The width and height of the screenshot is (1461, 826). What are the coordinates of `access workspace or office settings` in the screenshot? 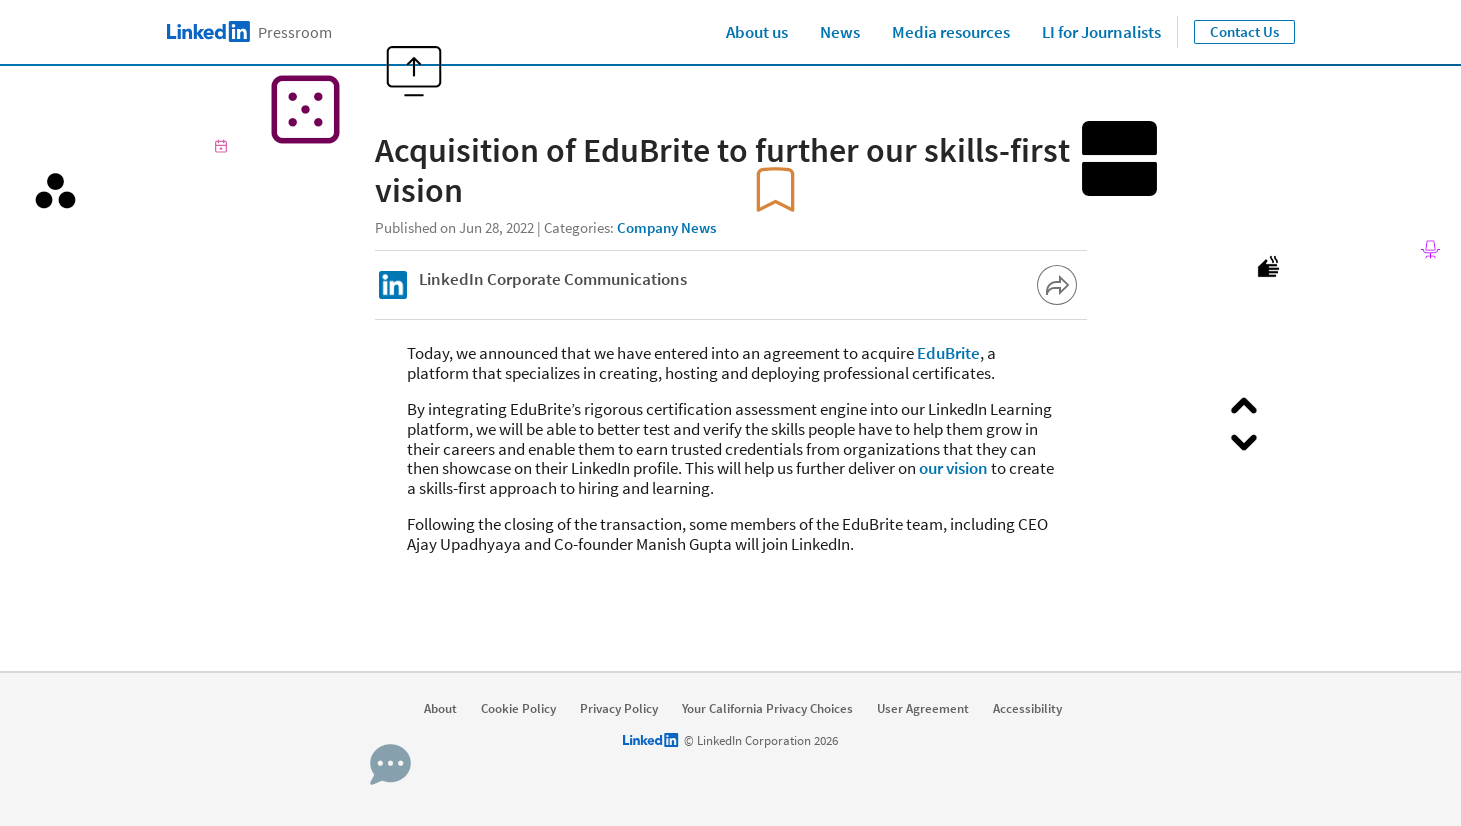 It's located at (1430, 249).